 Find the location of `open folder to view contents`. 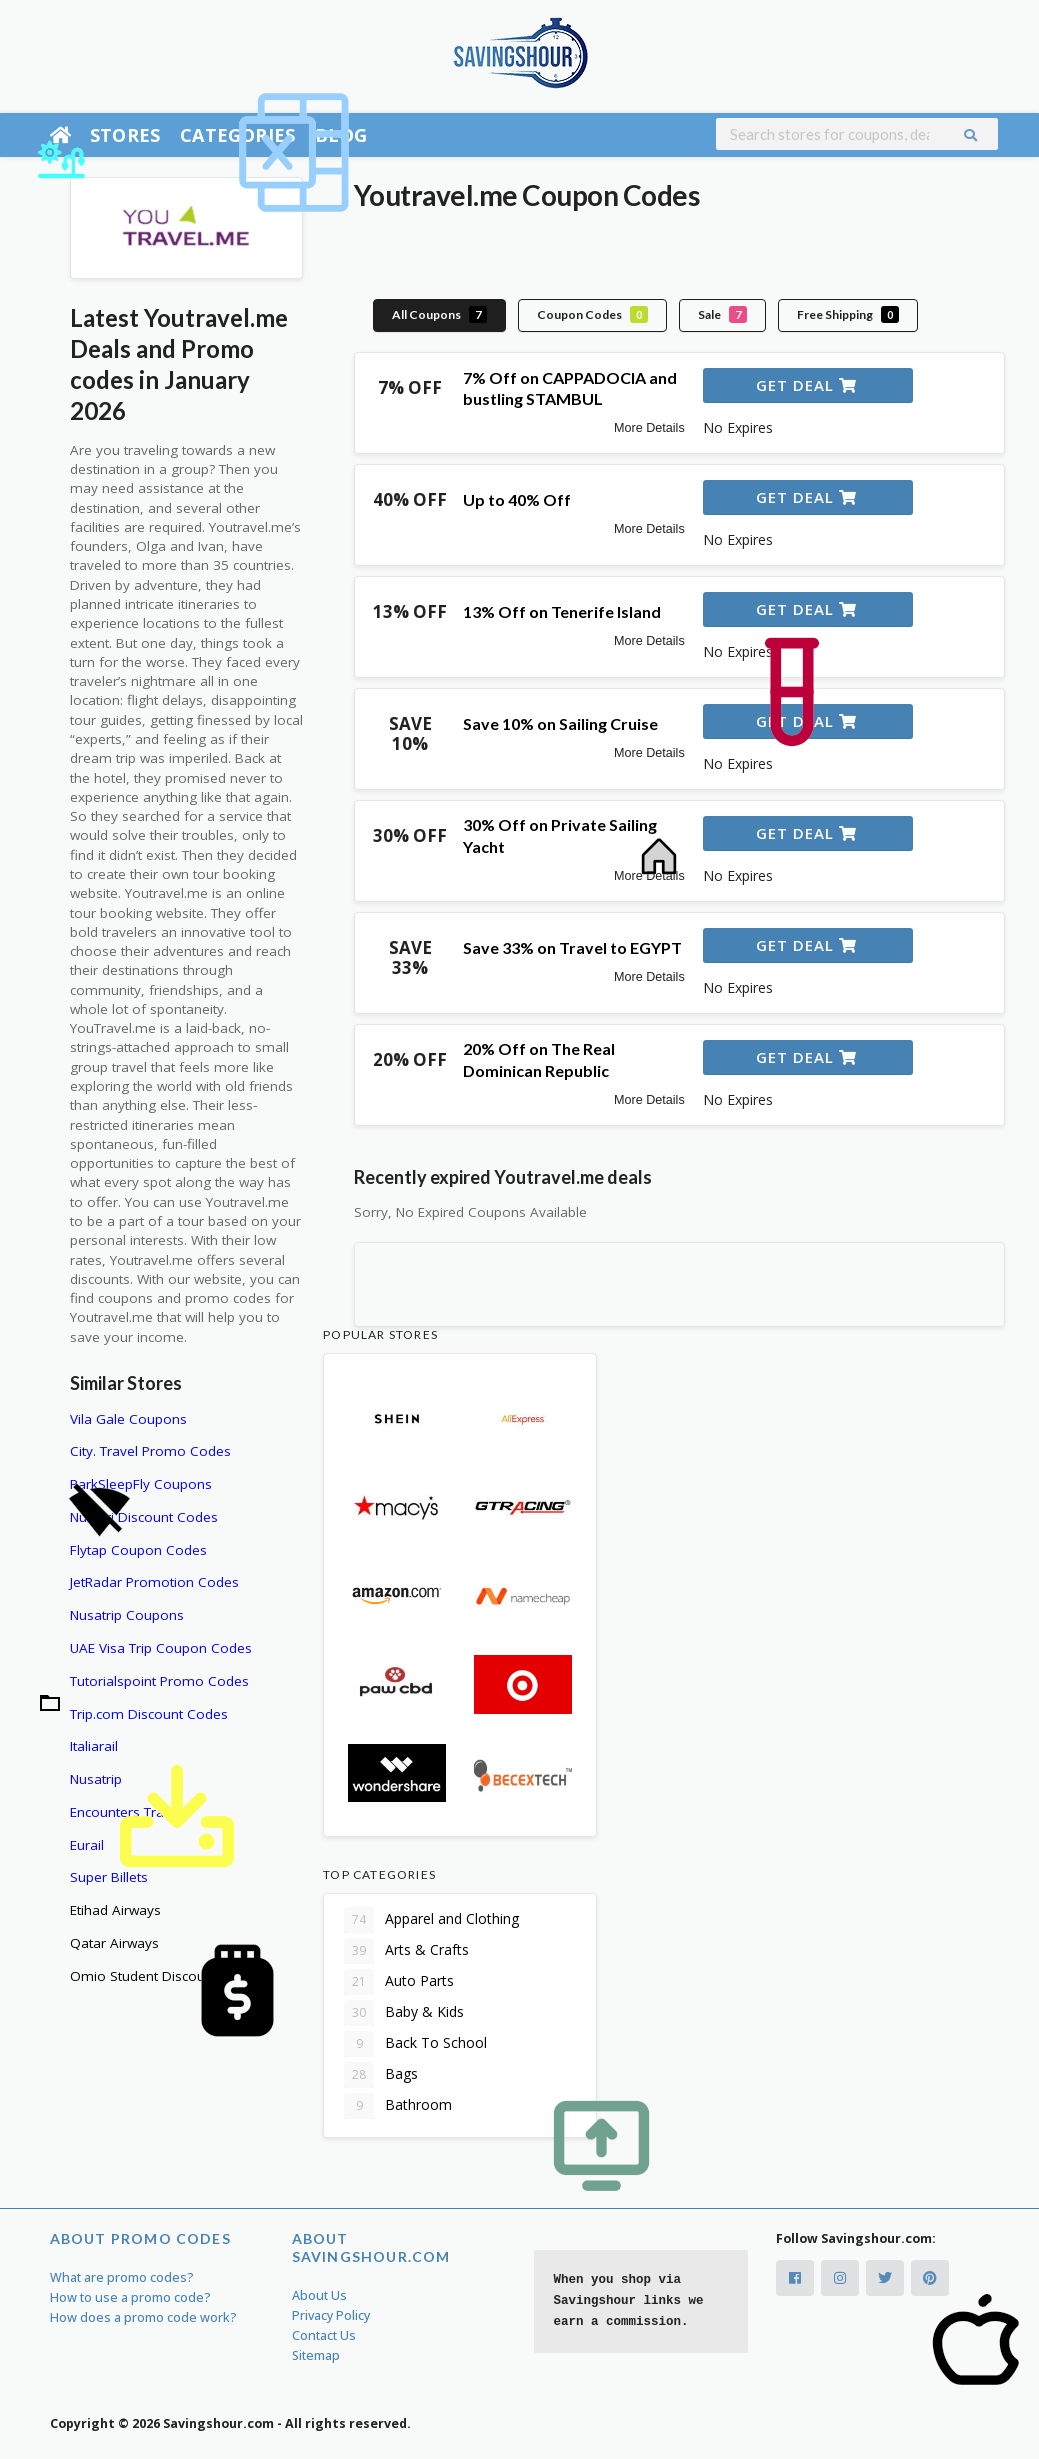

open folder to view contents is located at coordinates (50, 1703).